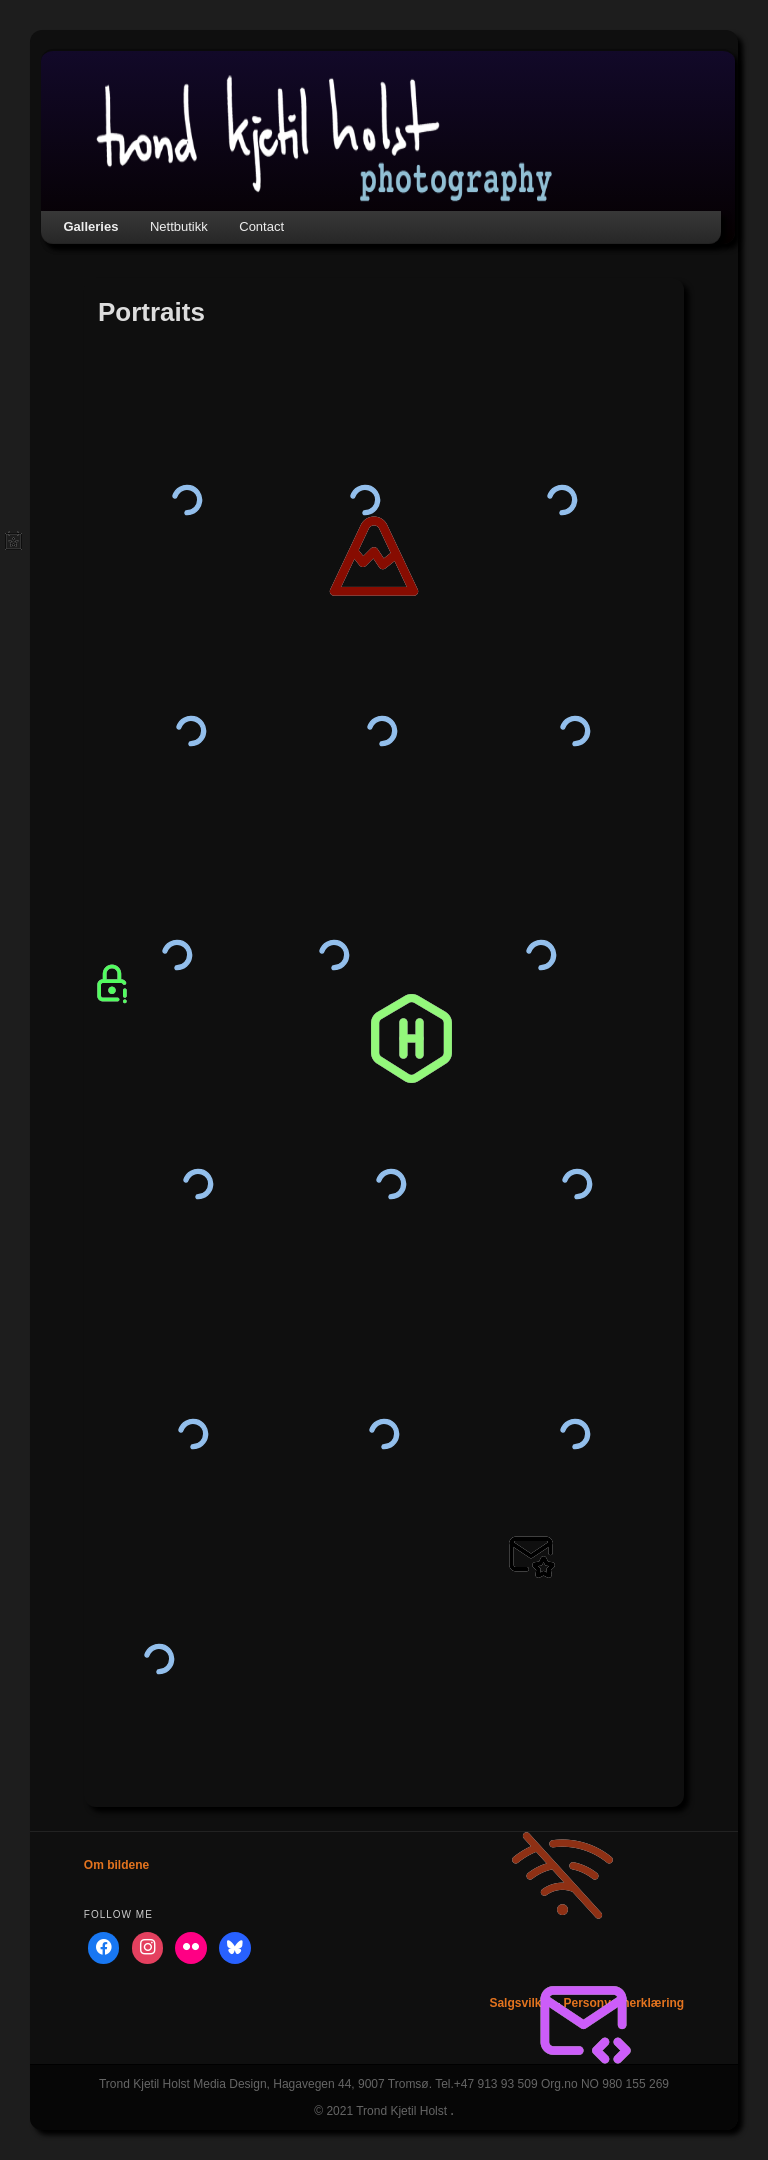 The width and height of the screenshot is (768, 2160). I want to click on indicates a hospital or medical facility, so click(411, 1038).